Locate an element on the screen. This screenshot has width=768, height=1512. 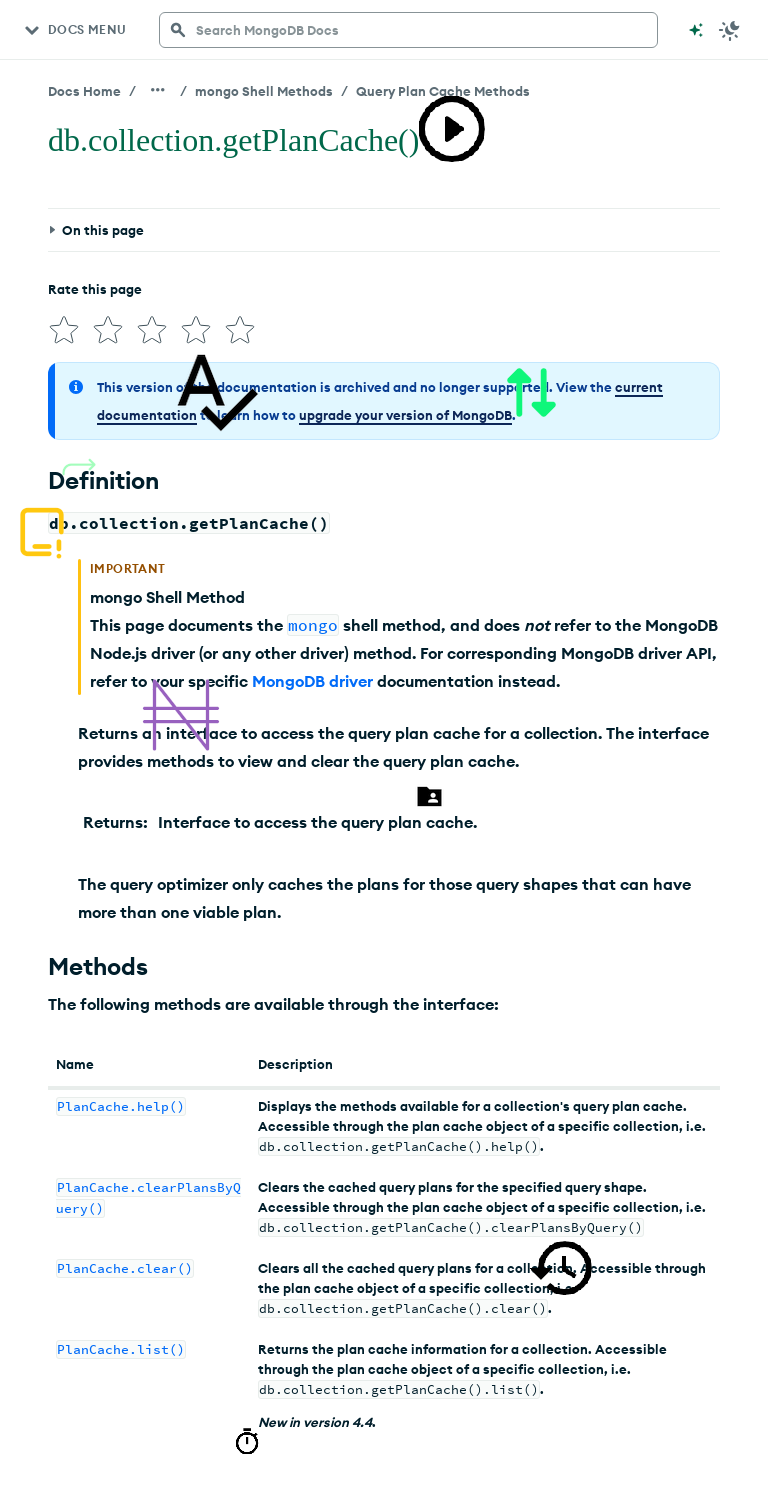
check spelling and grammar is located at coordinates (215, 390).